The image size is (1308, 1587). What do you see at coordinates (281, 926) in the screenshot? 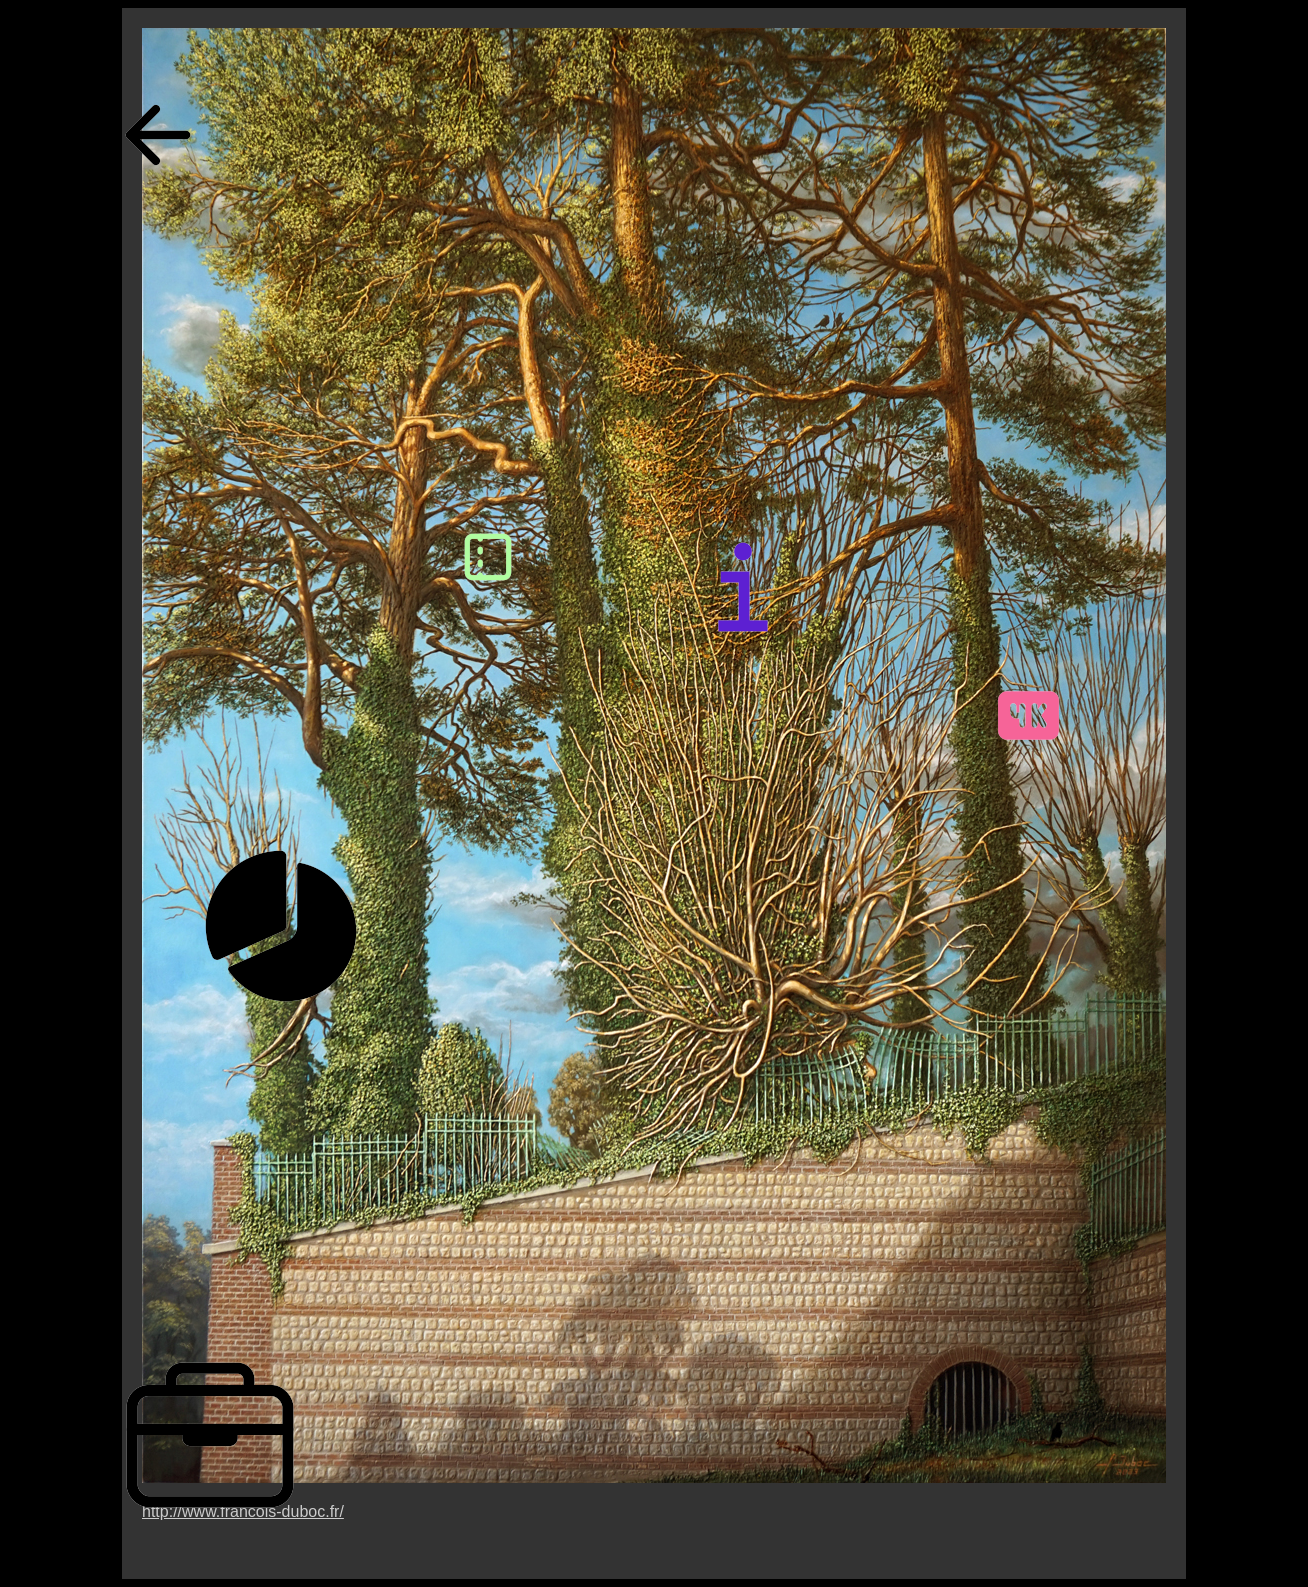
I see `view analytics or statistics` at bounding box center [281, 926].